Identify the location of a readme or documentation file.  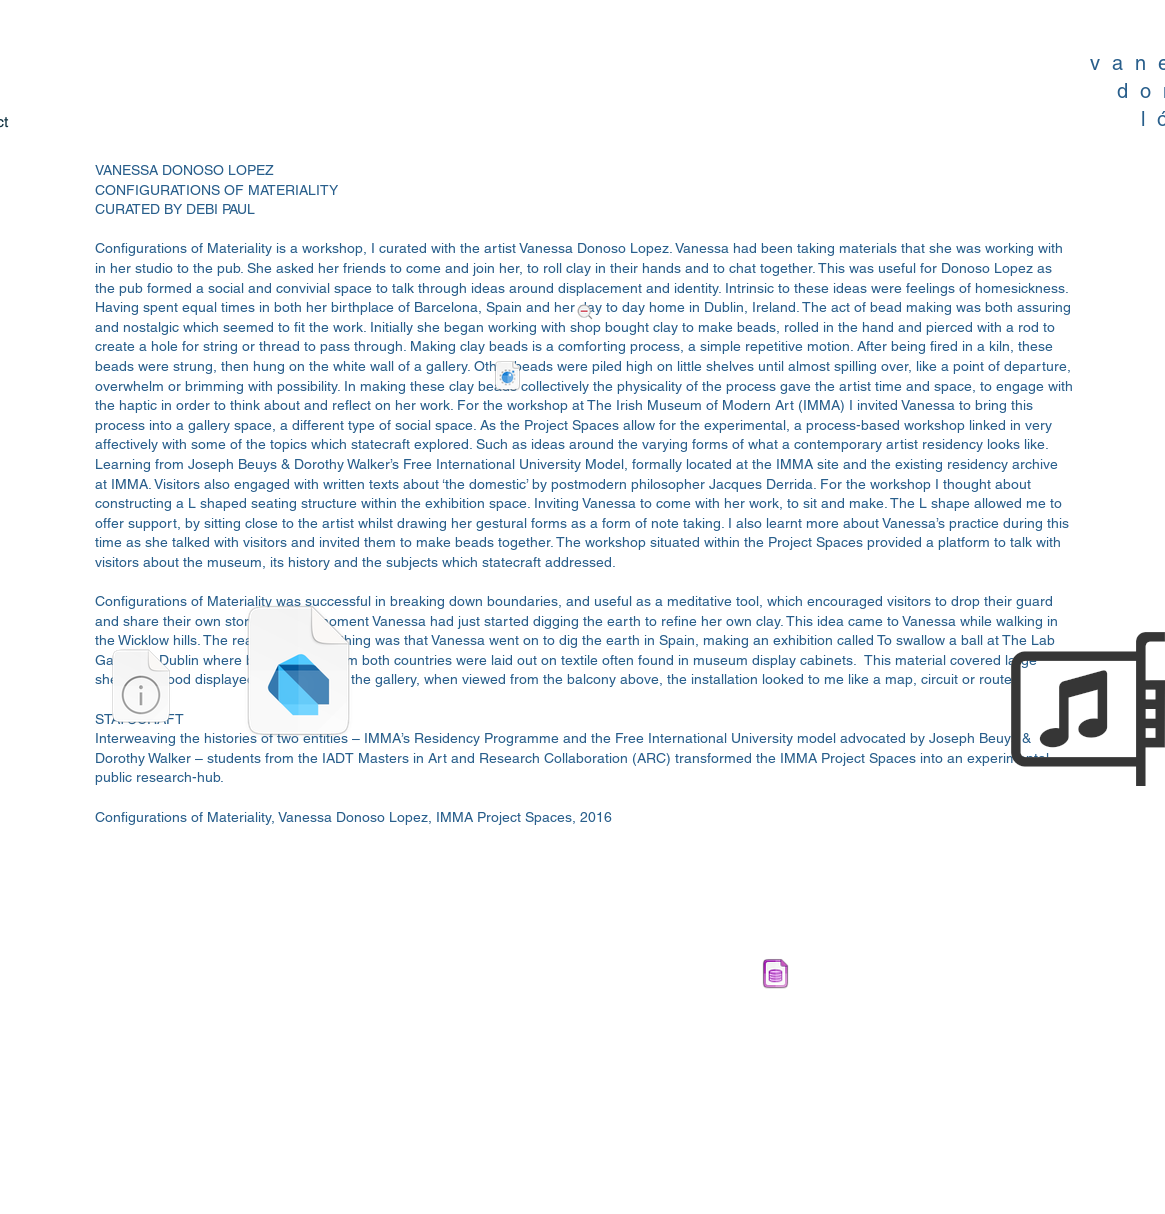
(141, 686).